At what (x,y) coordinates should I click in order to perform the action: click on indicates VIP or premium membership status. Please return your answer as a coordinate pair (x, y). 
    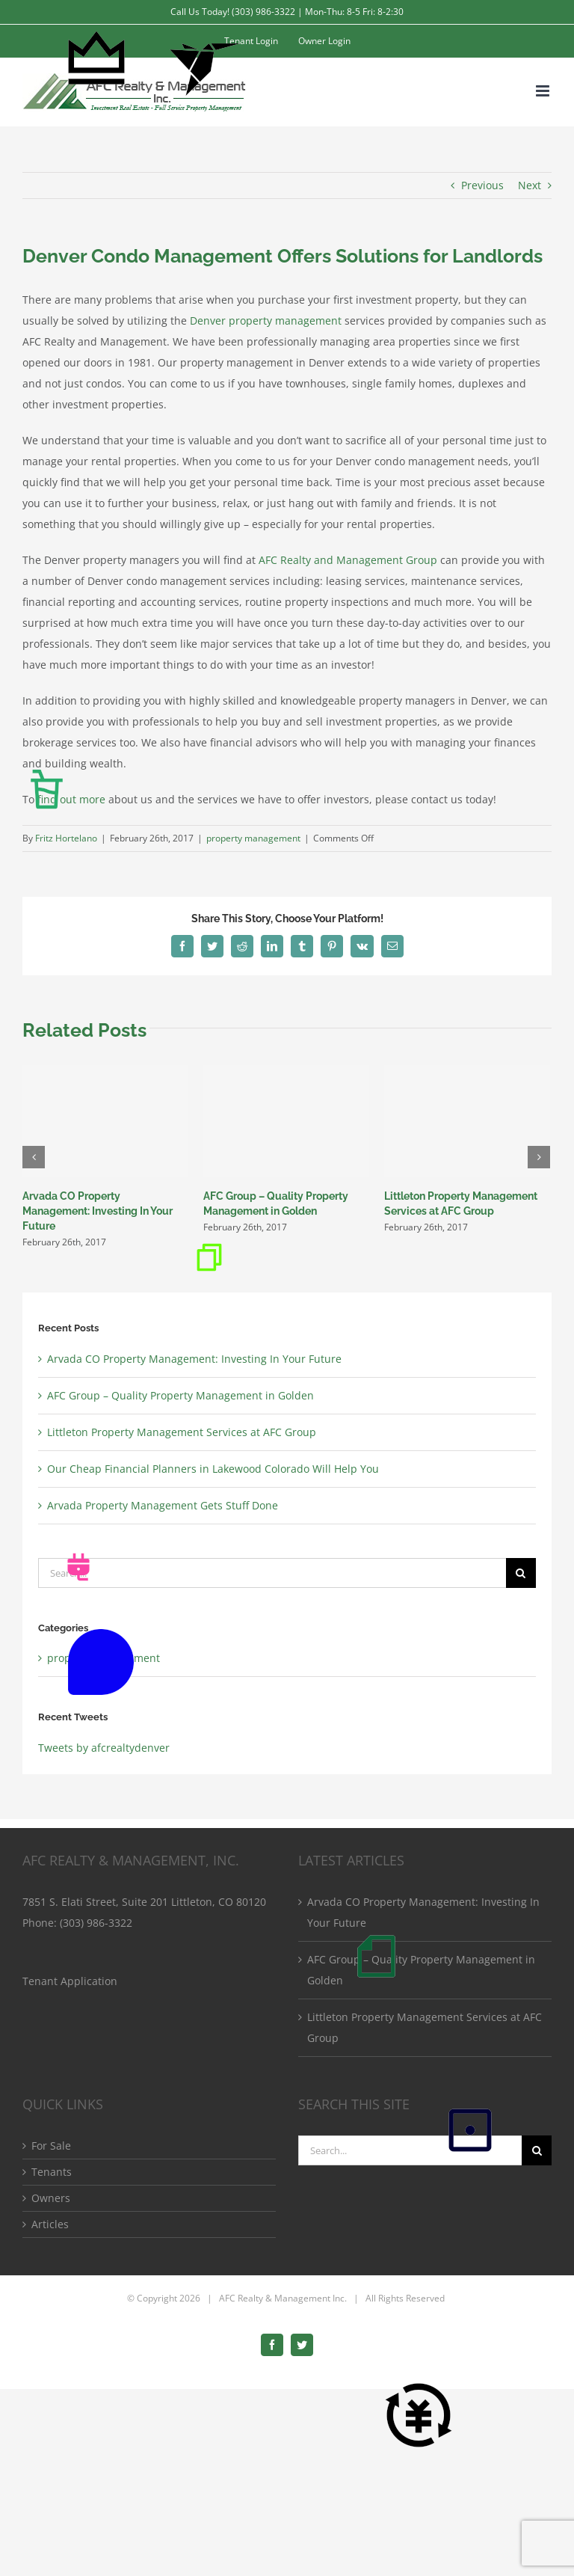
    Looking at the image, I should click on (96, 59).